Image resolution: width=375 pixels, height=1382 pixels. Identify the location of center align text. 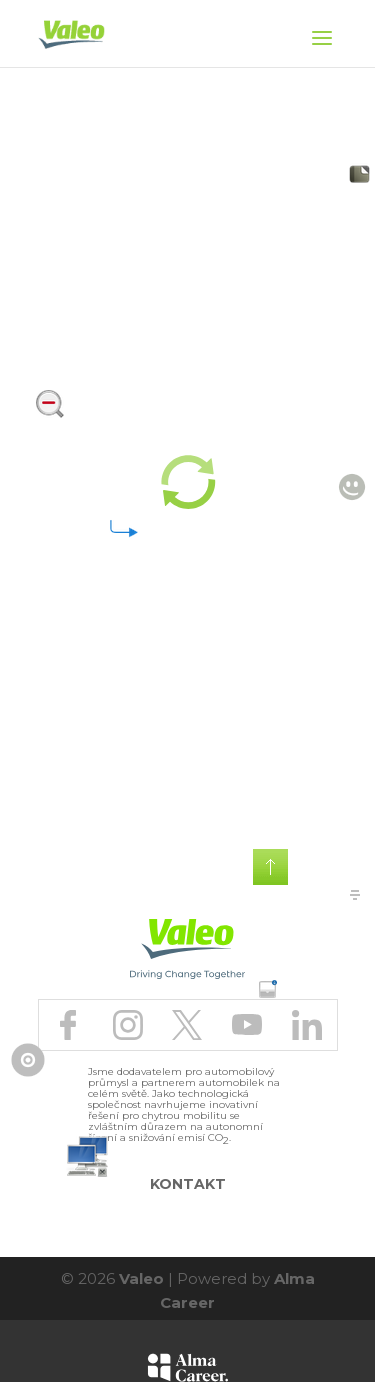
(355, 895).